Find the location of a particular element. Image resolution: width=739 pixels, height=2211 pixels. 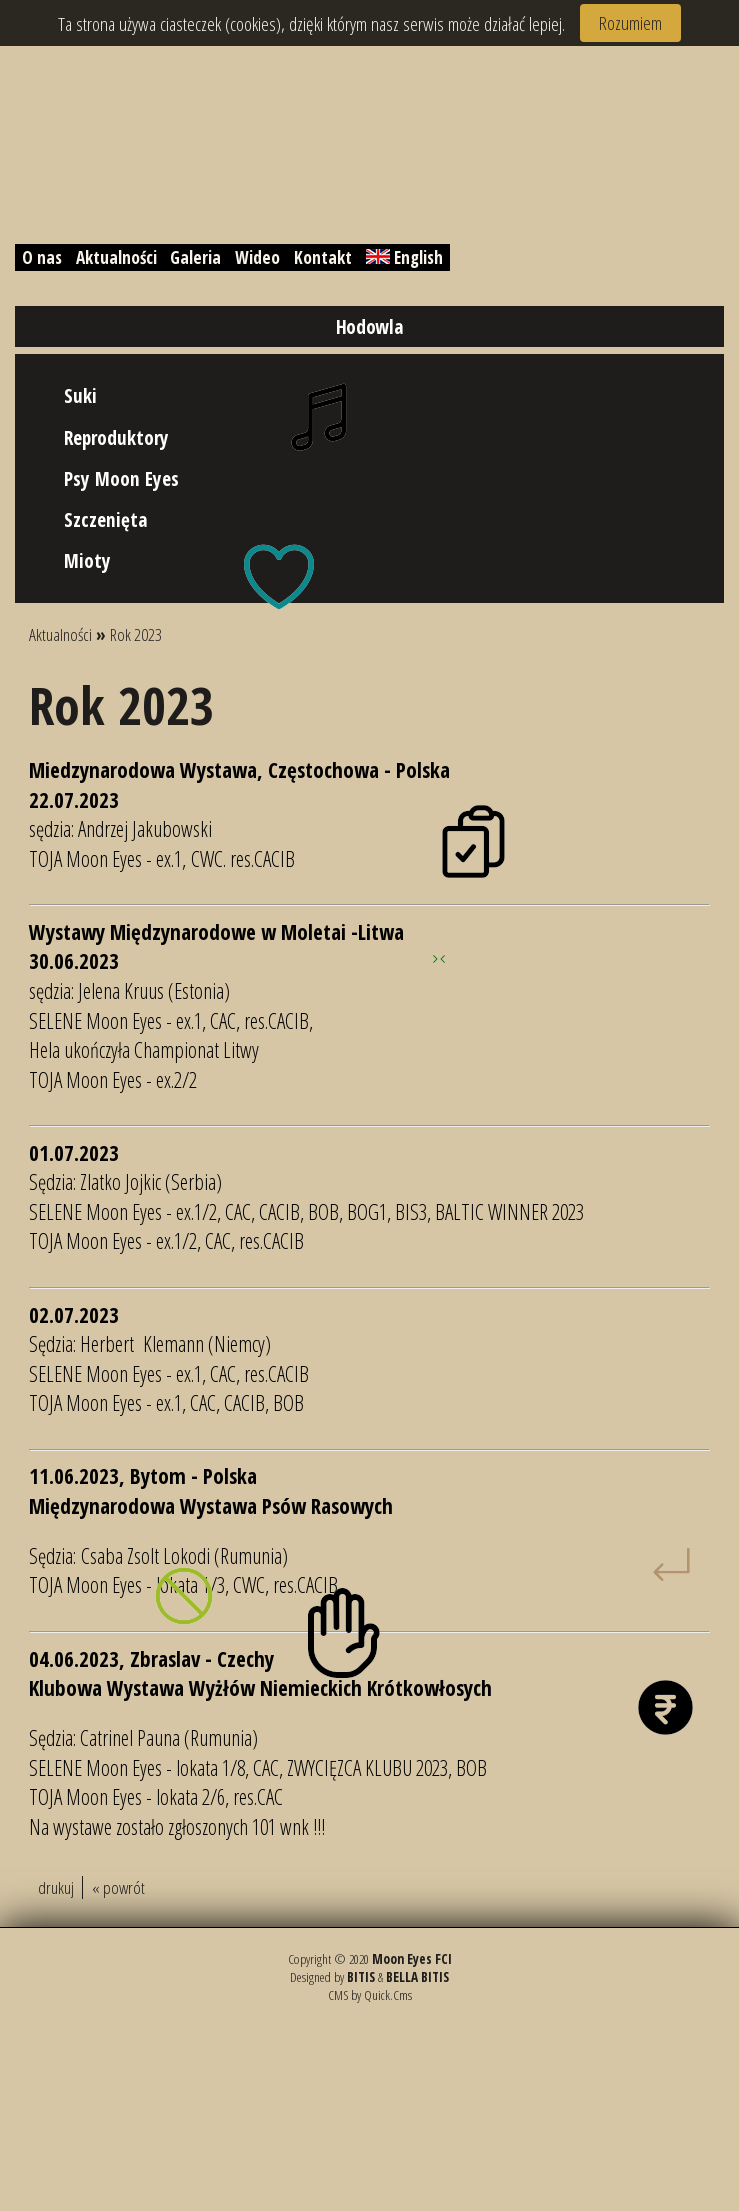

view balance or payment amount in indian rupees is located at coordinates (665, 1707).